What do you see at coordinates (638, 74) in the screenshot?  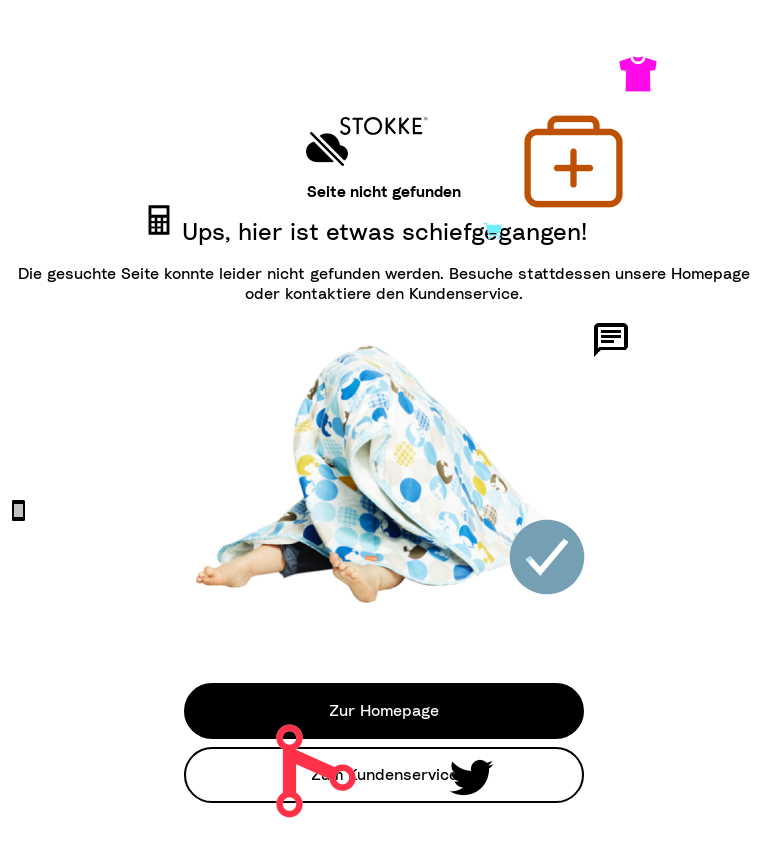 I see `browse clothing or apparel items` at bounding box center [638, 74].